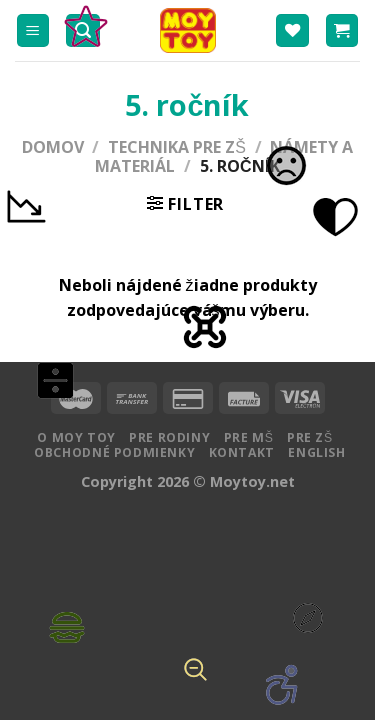 This screenshot has height=720, width=375. Describe the element at coordinates (335, 215) in the screenshot. I see `indicates partial like or favorite status` at that location.